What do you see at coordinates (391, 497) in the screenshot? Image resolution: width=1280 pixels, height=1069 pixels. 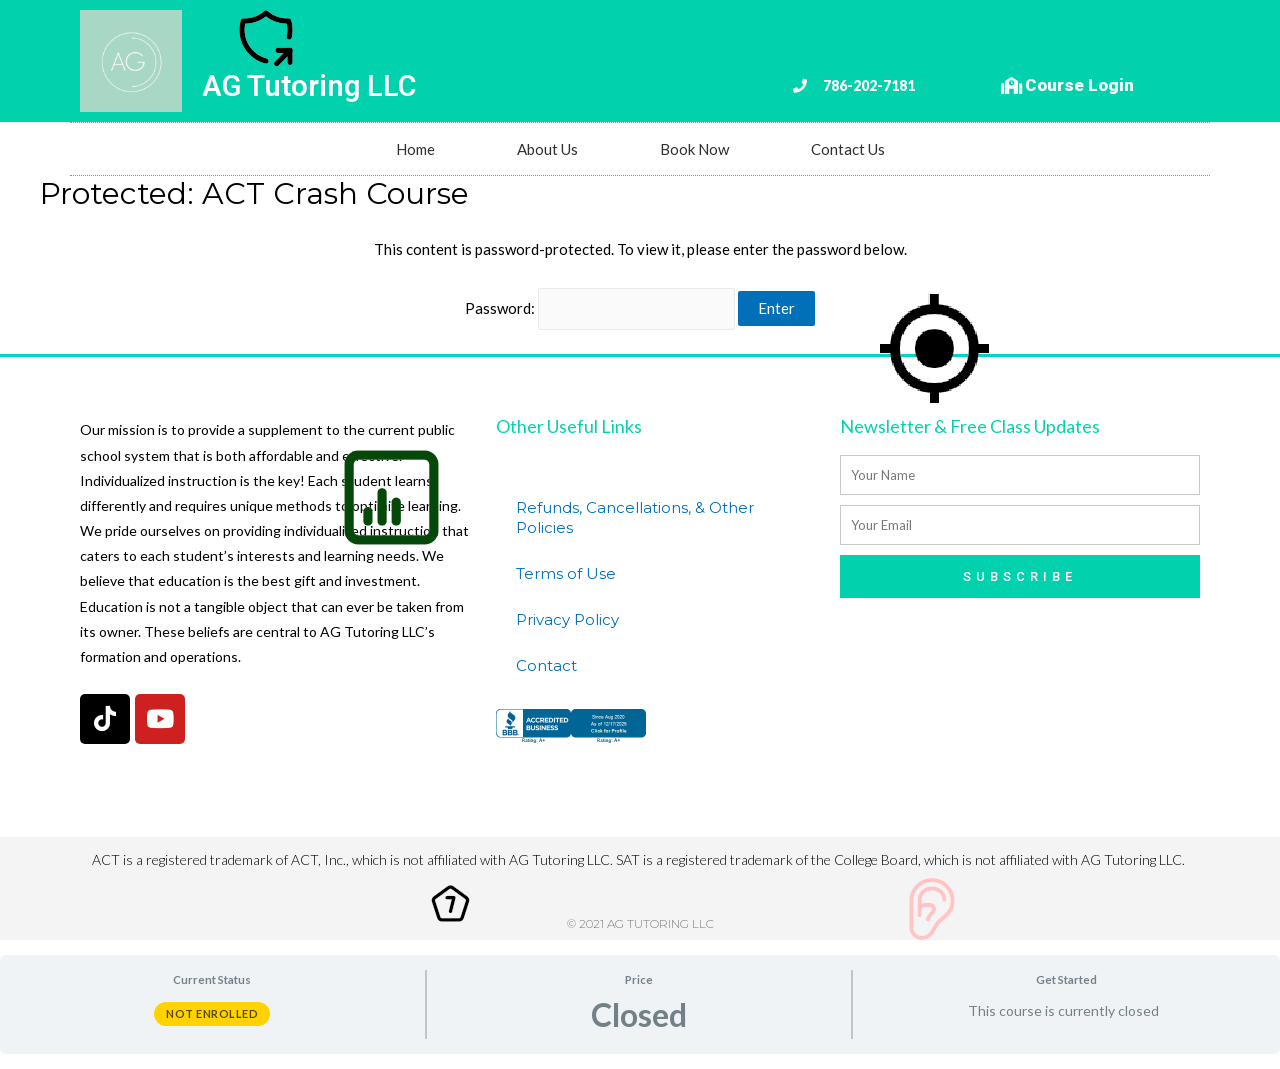 I see `align content to bottom-left of container` at bounding box center [391, 497].